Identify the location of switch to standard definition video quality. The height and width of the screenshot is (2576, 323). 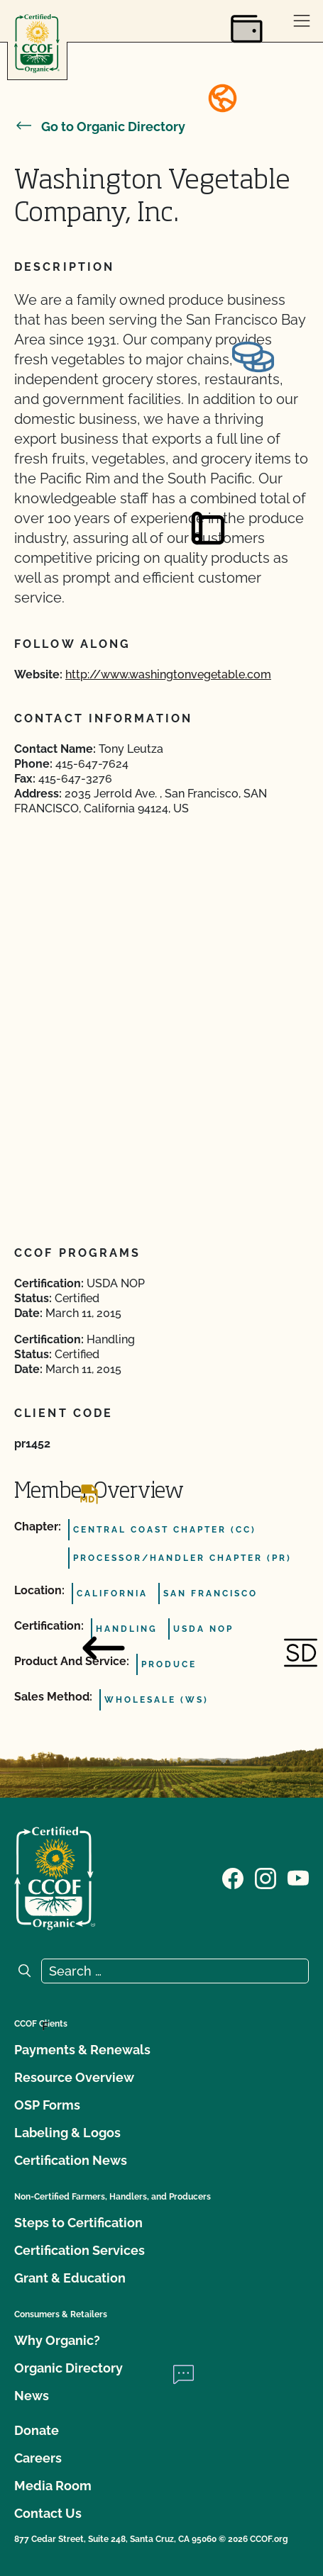
(300, 1652).